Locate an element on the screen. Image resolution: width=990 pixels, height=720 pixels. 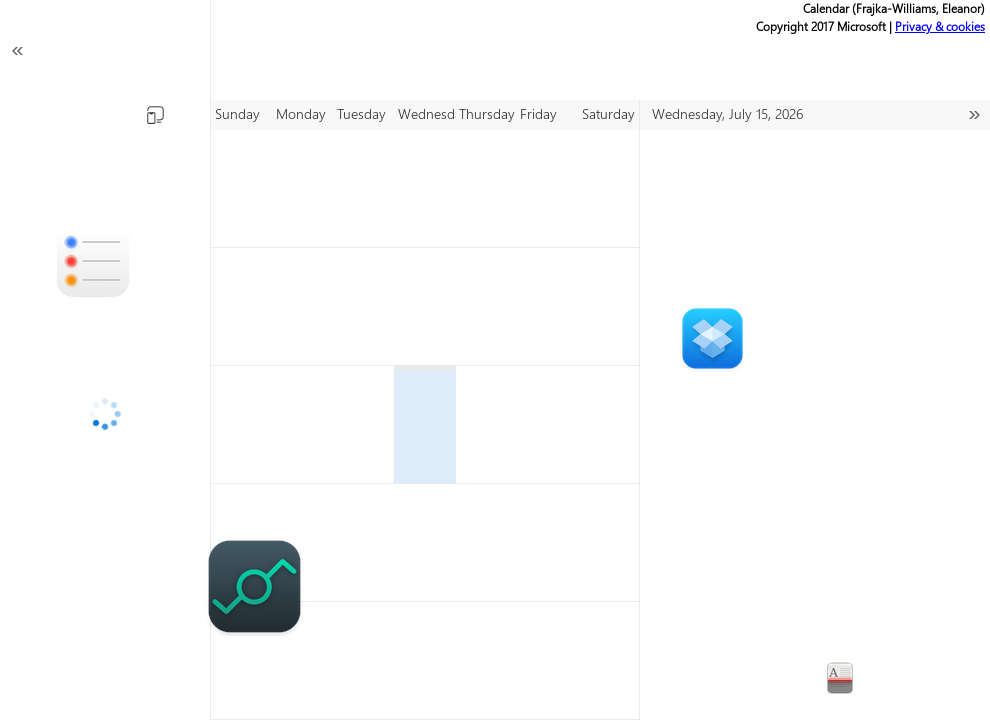
open dropbox app is located at coordinates (712, 338).